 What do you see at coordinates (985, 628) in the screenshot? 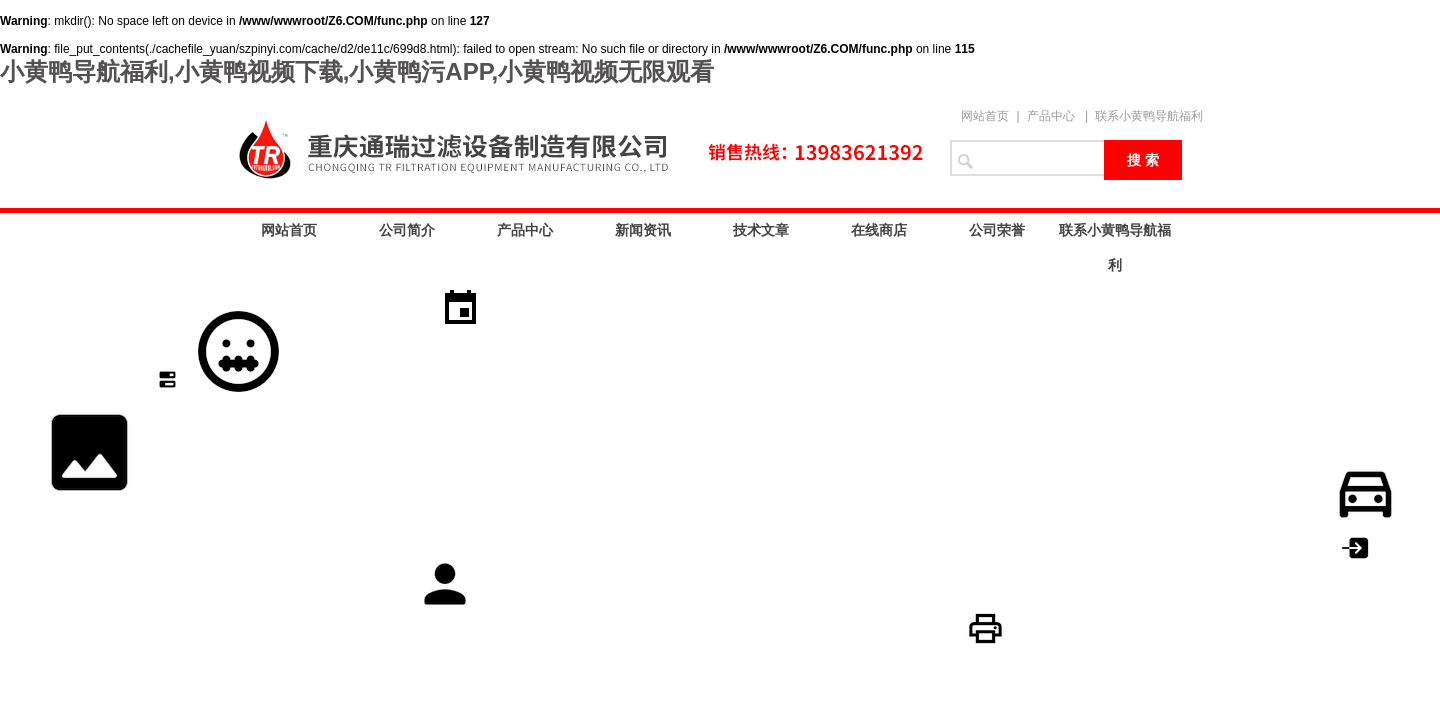
I see `print this document` at bounding box center [985, 628].